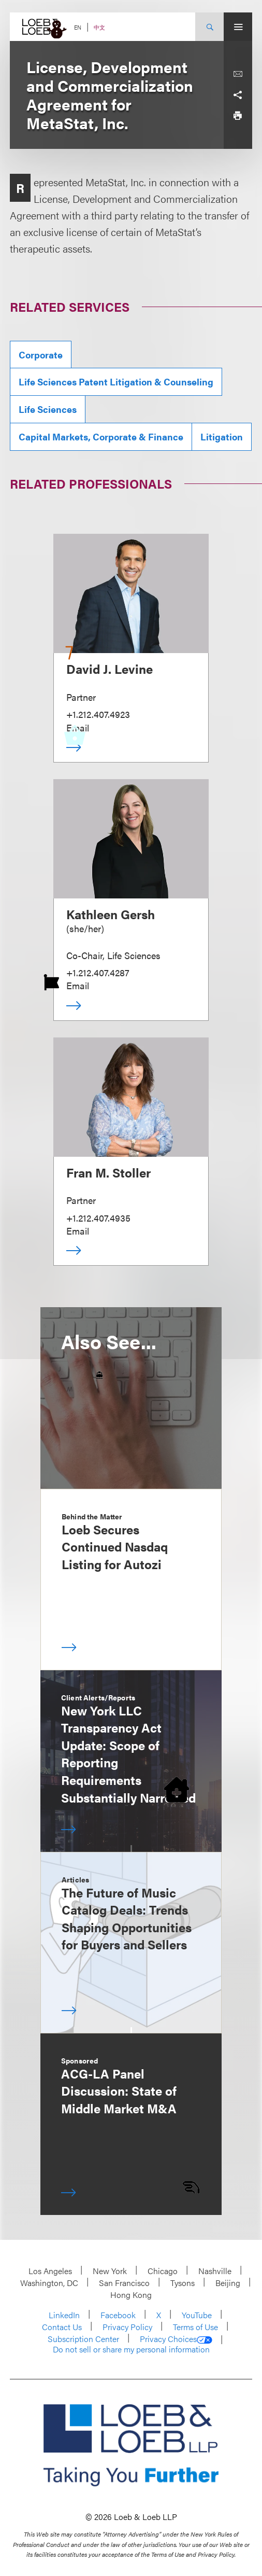 This screenshot has width=262, height=2576. Describe the element at coordinates (69, 653) in the screenshot. I see `indicates item number 7 in a list or sequence` at that location.